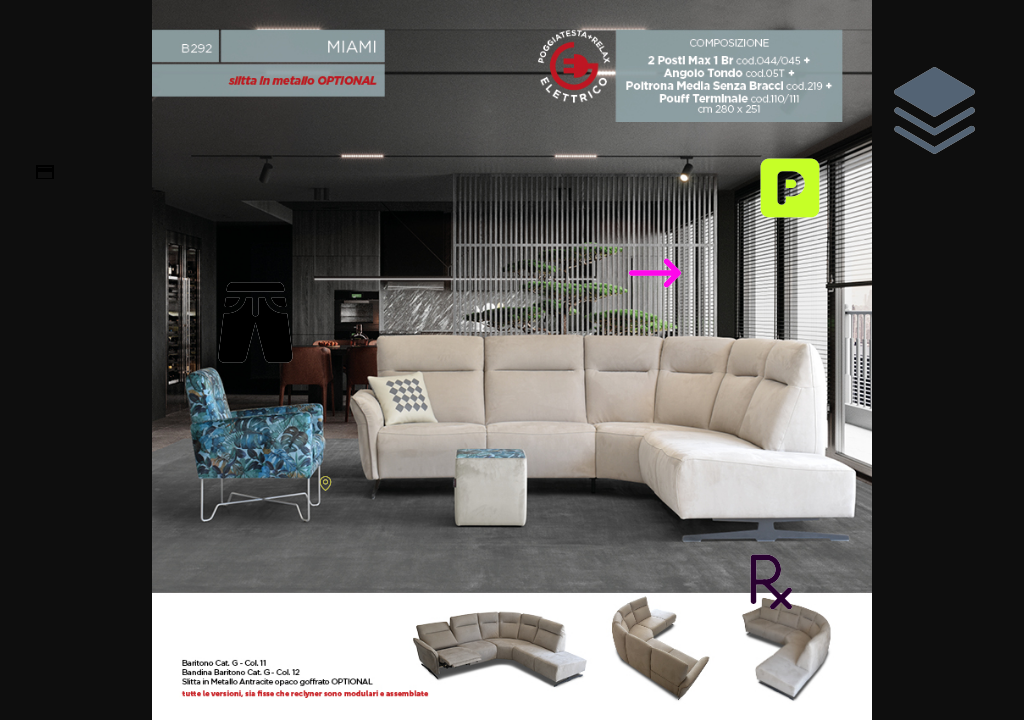 Image resolution: width=1024 pixels, height=720 pixels. What do you see at coordinates (255, 322) in the screenshot?
I see `browse pants or bottoms in a clothing app` at bounding box center [255, 322].